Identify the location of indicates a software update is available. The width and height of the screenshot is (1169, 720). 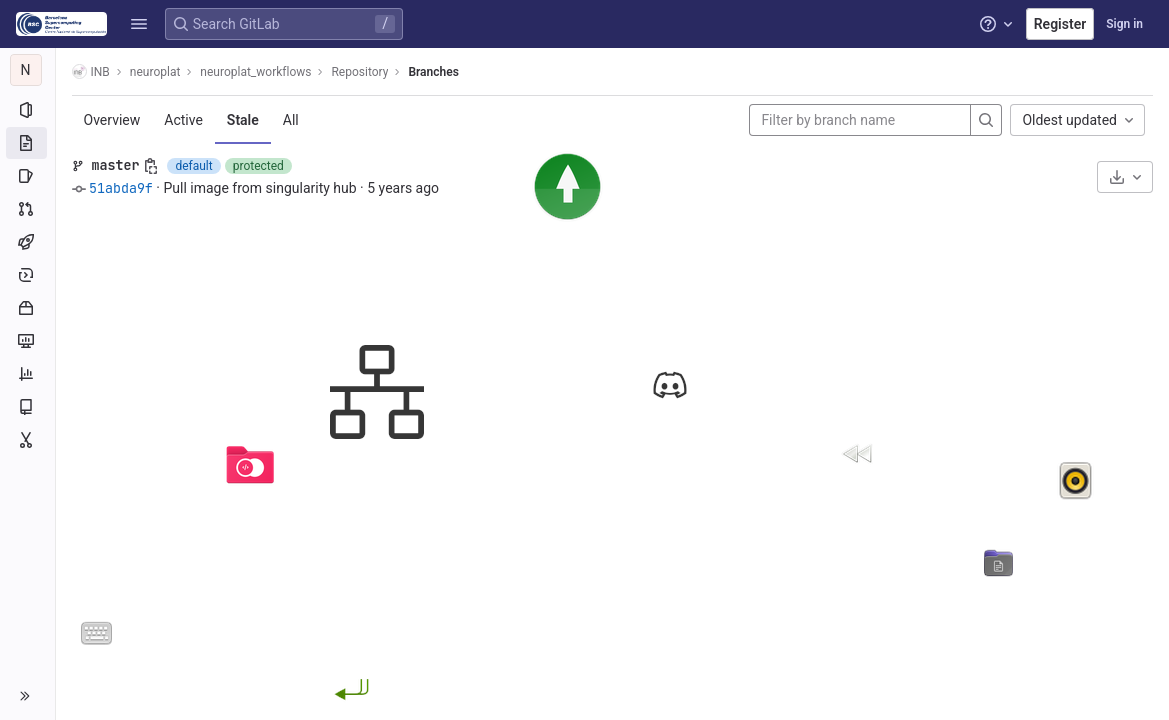
(567, 186).